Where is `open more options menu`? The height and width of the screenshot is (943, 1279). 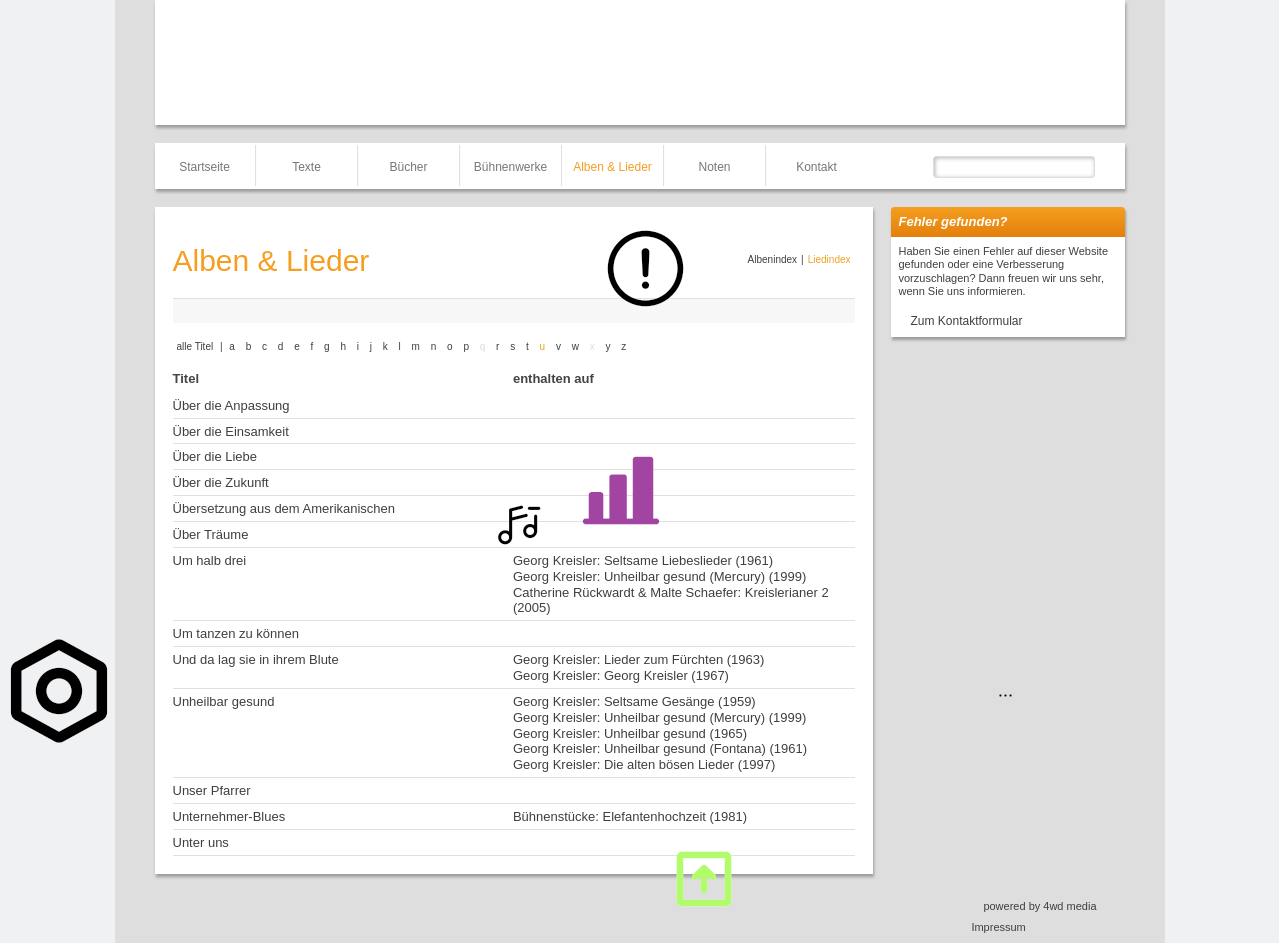
open more options menu is located at coordinates (1005, 695).